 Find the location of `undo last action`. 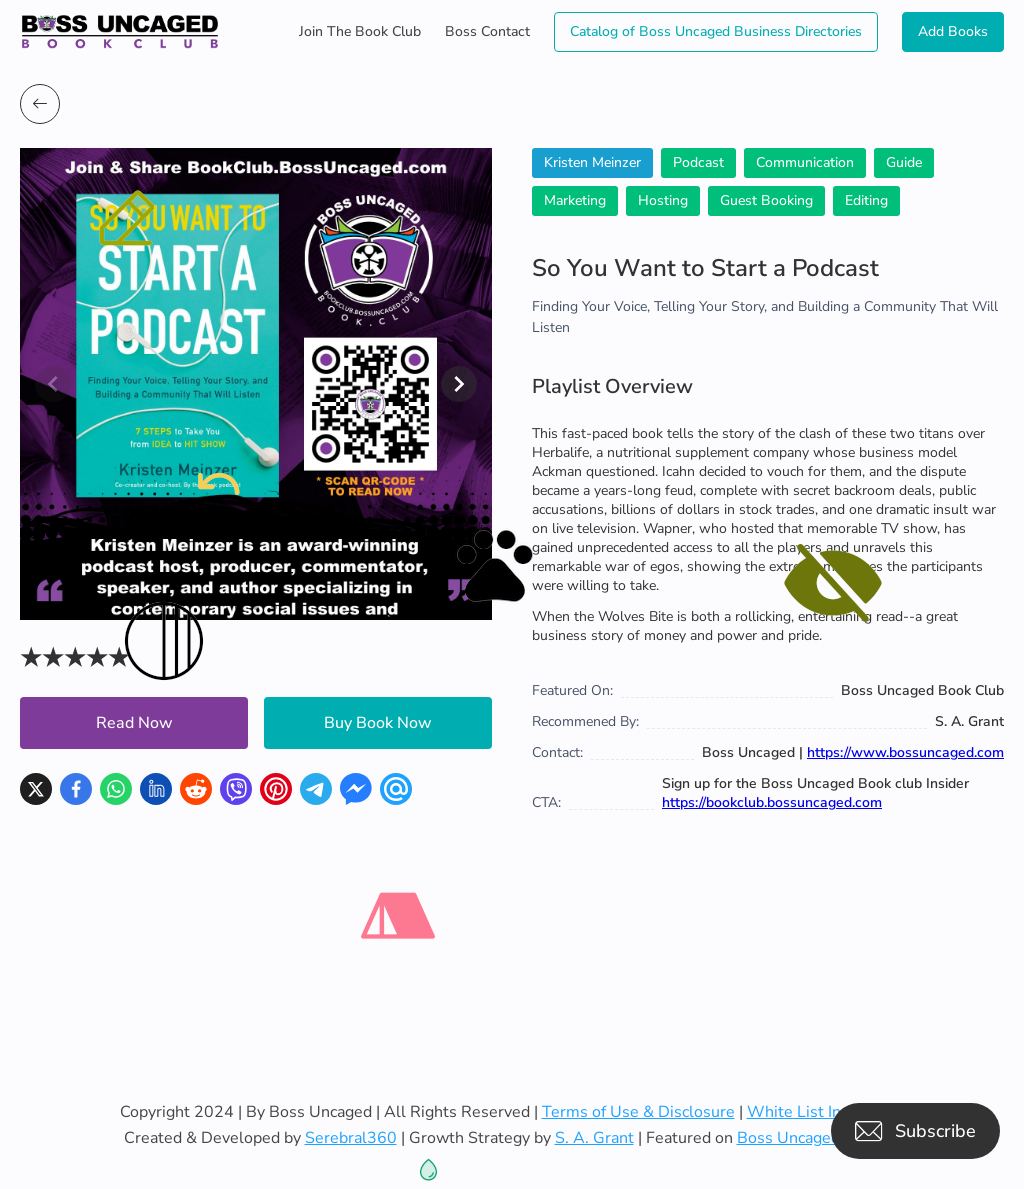

undo last action is located at coordinates (219, 482).